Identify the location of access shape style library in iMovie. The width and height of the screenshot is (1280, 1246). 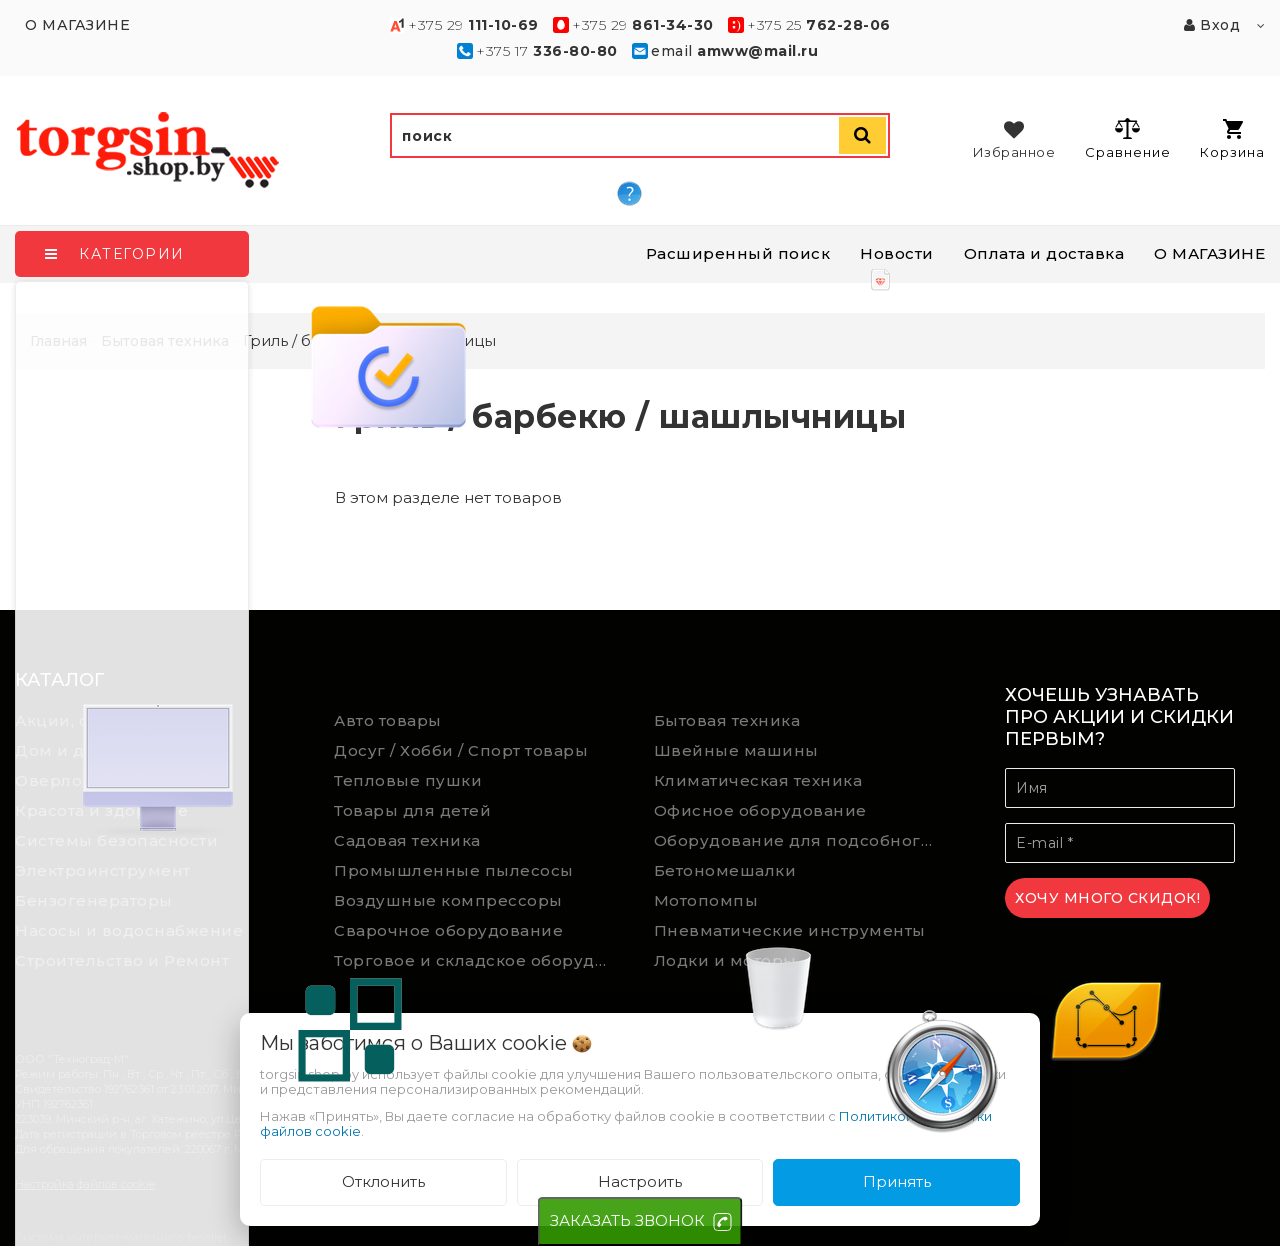
(1106, 1020).